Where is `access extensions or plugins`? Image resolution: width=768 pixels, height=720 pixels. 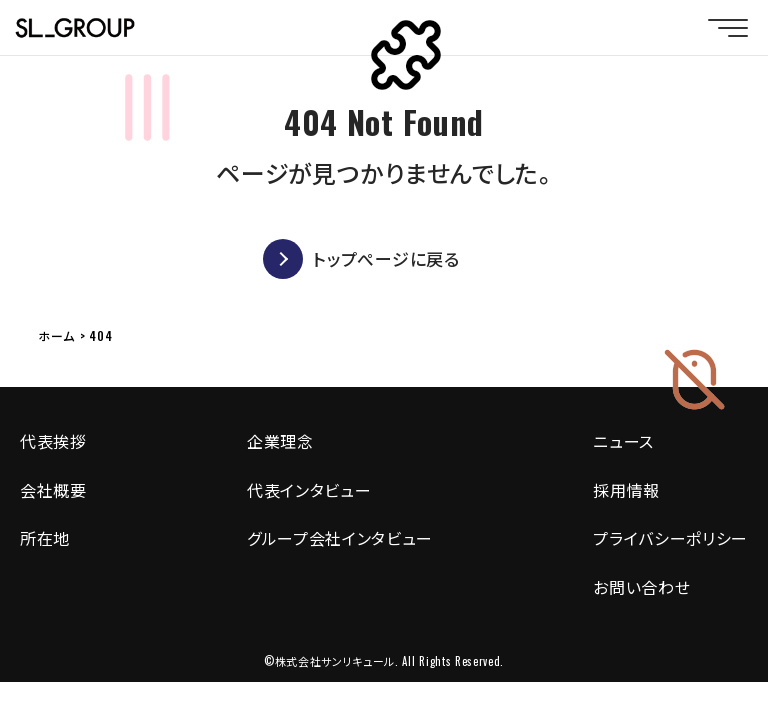
access extensions or plugins is located at coordinates (406, 55).